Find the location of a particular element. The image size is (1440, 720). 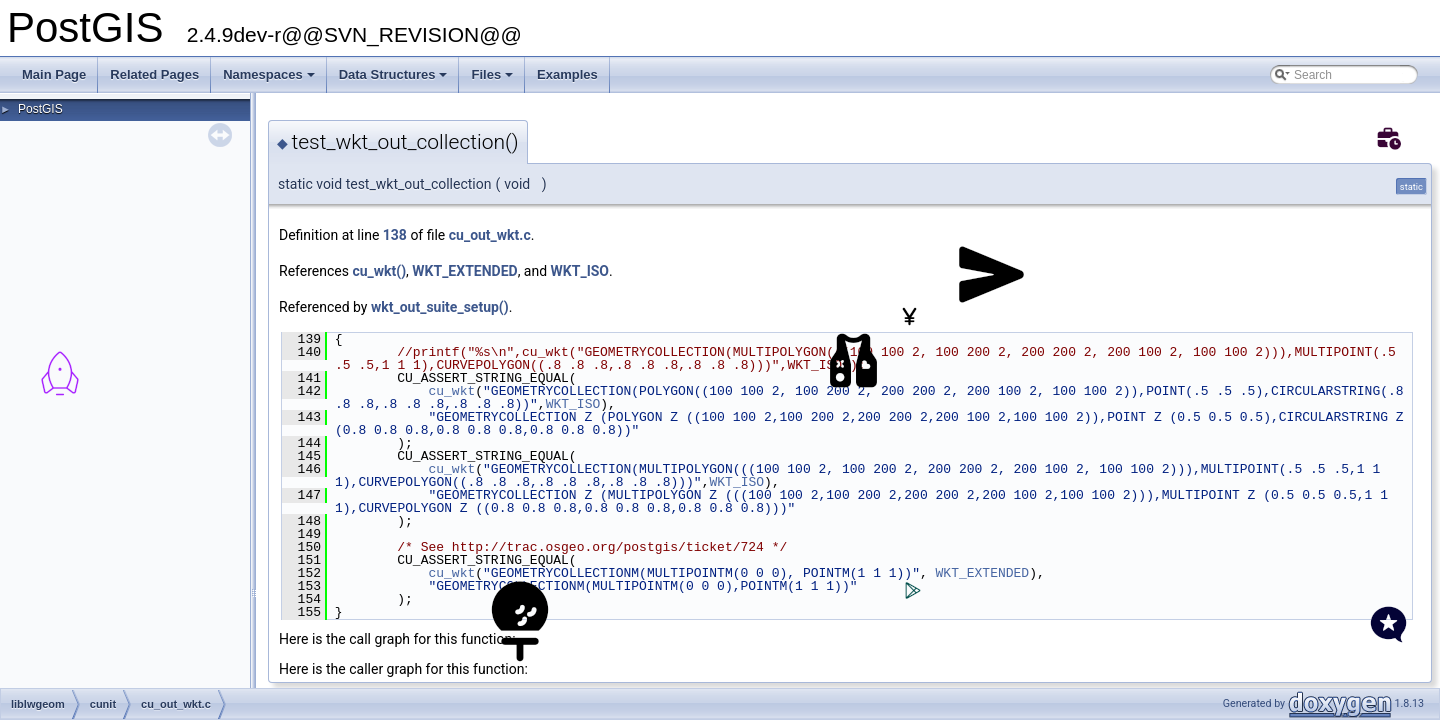

micro.blog social platform logo is located at coordinates (1388, 624).